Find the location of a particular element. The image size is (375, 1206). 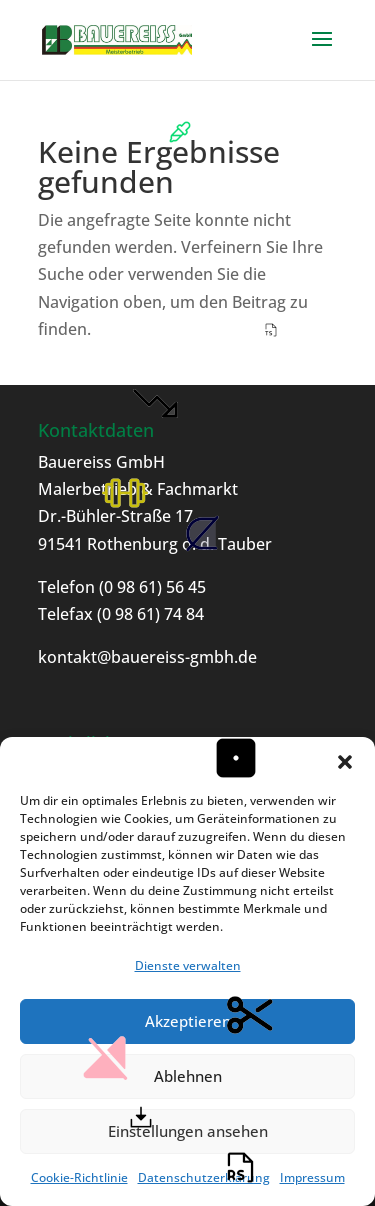

indicates a set is not a subset of another in mathematical notation is located at coordinates (202, 533).